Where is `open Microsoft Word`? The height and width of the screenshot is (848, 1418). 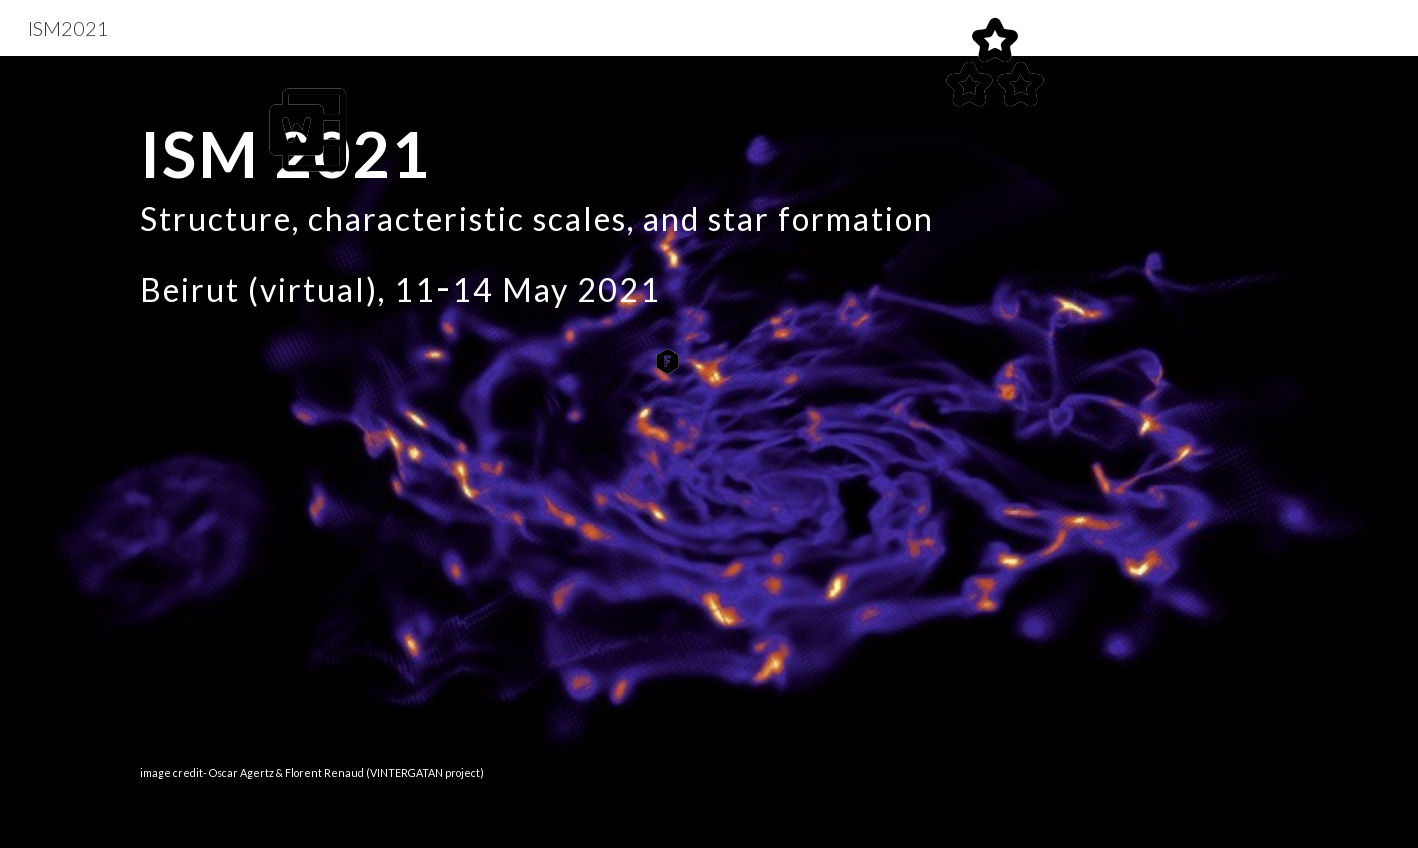
open Microsoft Word is located at coordinates (311, 130).